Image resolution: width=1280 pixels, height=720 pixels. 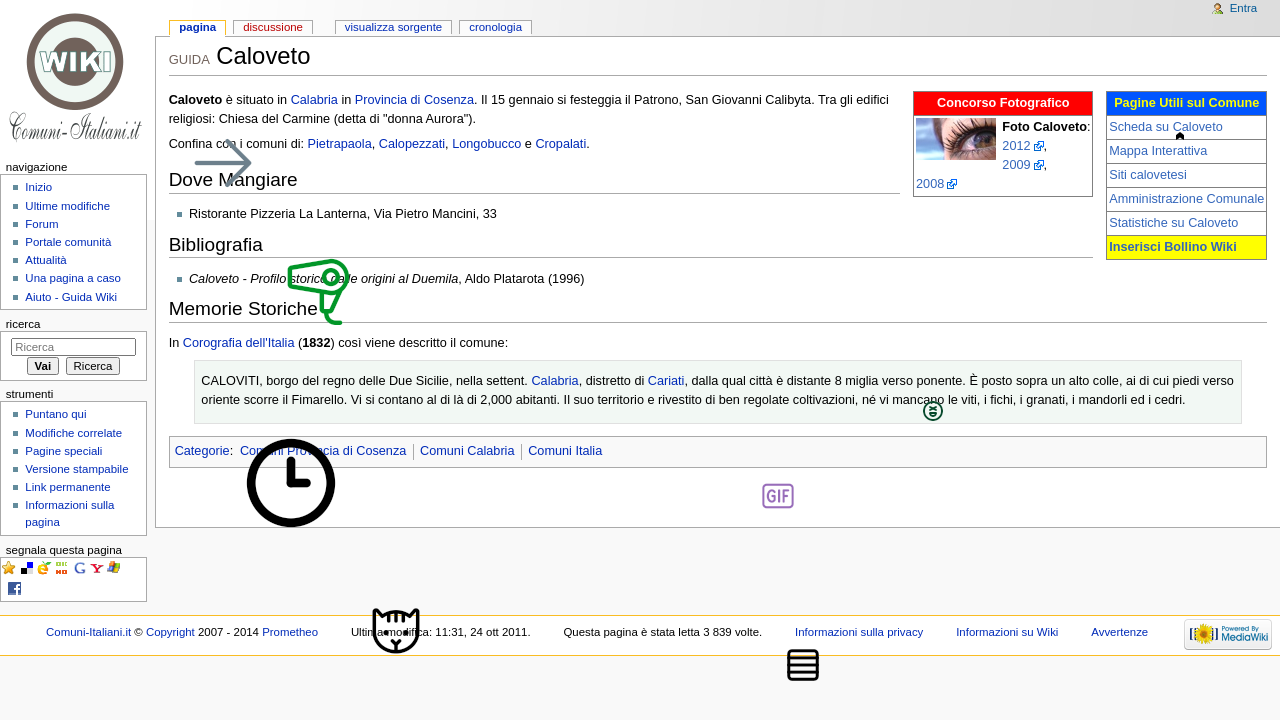 I want to click on navigate to the next item or page, so click(x=223, y=163).